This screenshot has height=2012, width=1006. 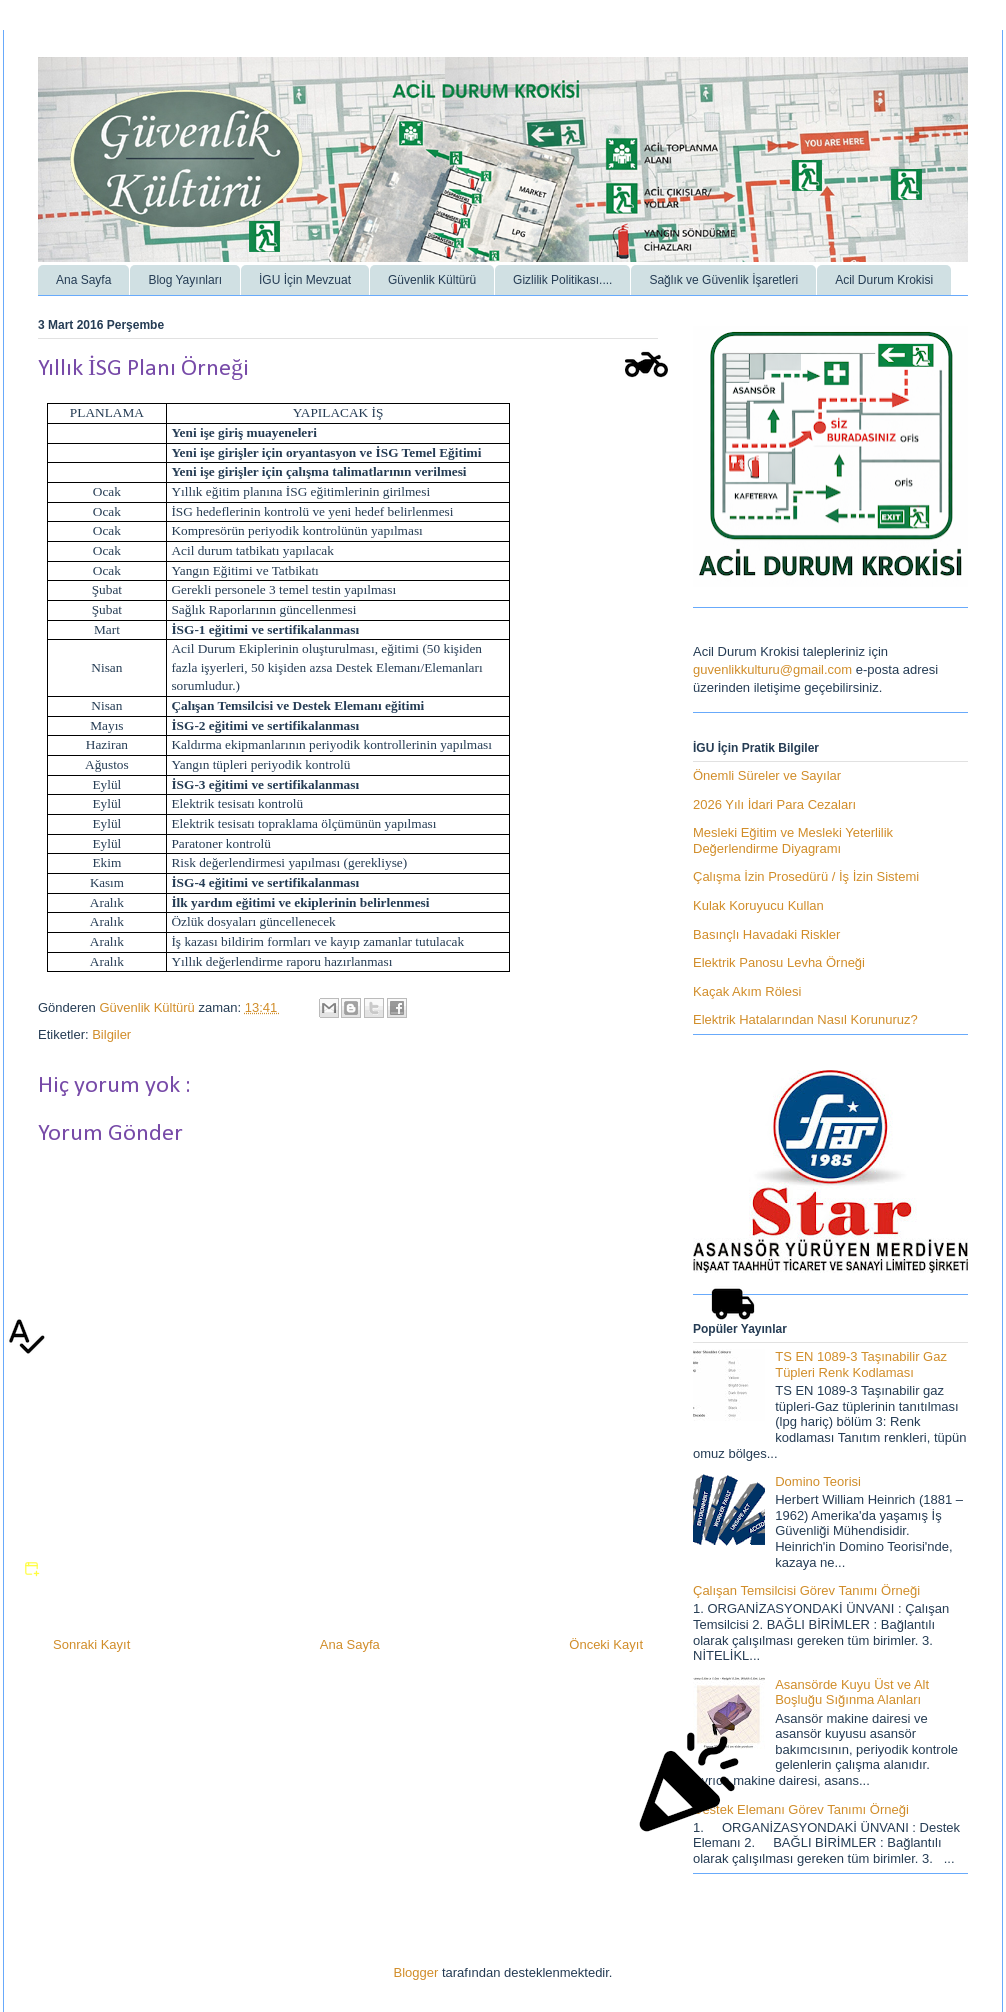 What do you see at coordinates (25, 1335) in the screenshot?
I see `enable spellcheck or grammar checking` at bounding box center [25, 1335].